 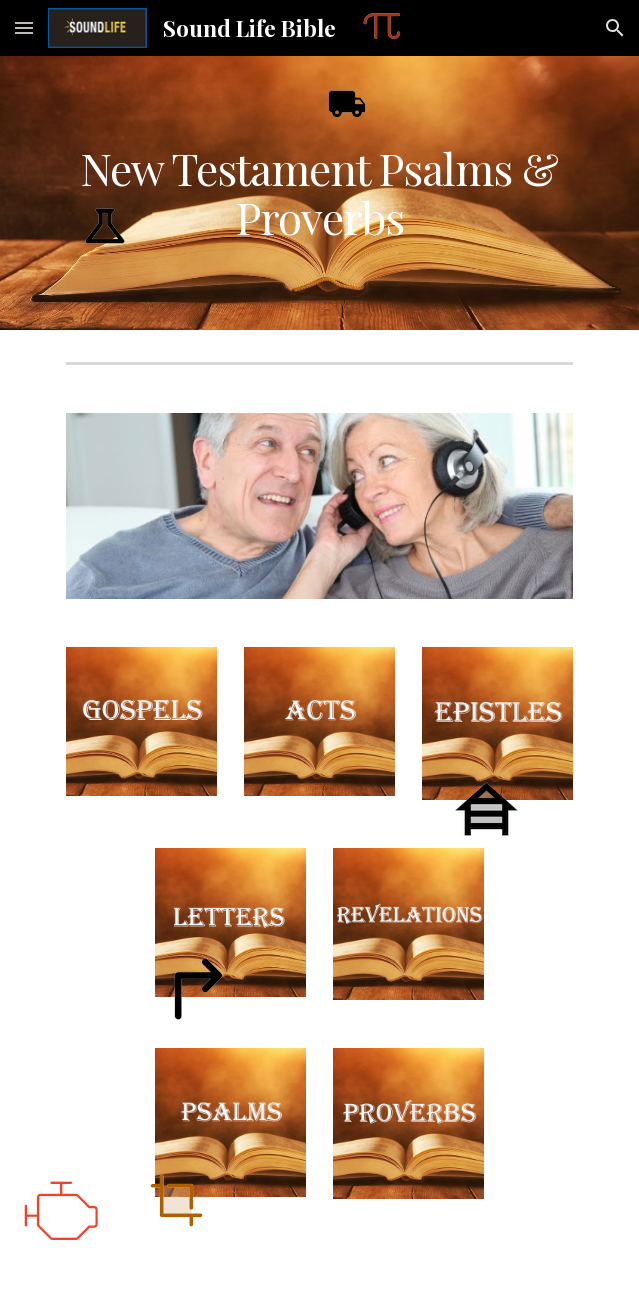 What do you see at coordinates (176, 1200) in the screenshot?
I see `crop or resize an image` at bounding box center [176, 1200].